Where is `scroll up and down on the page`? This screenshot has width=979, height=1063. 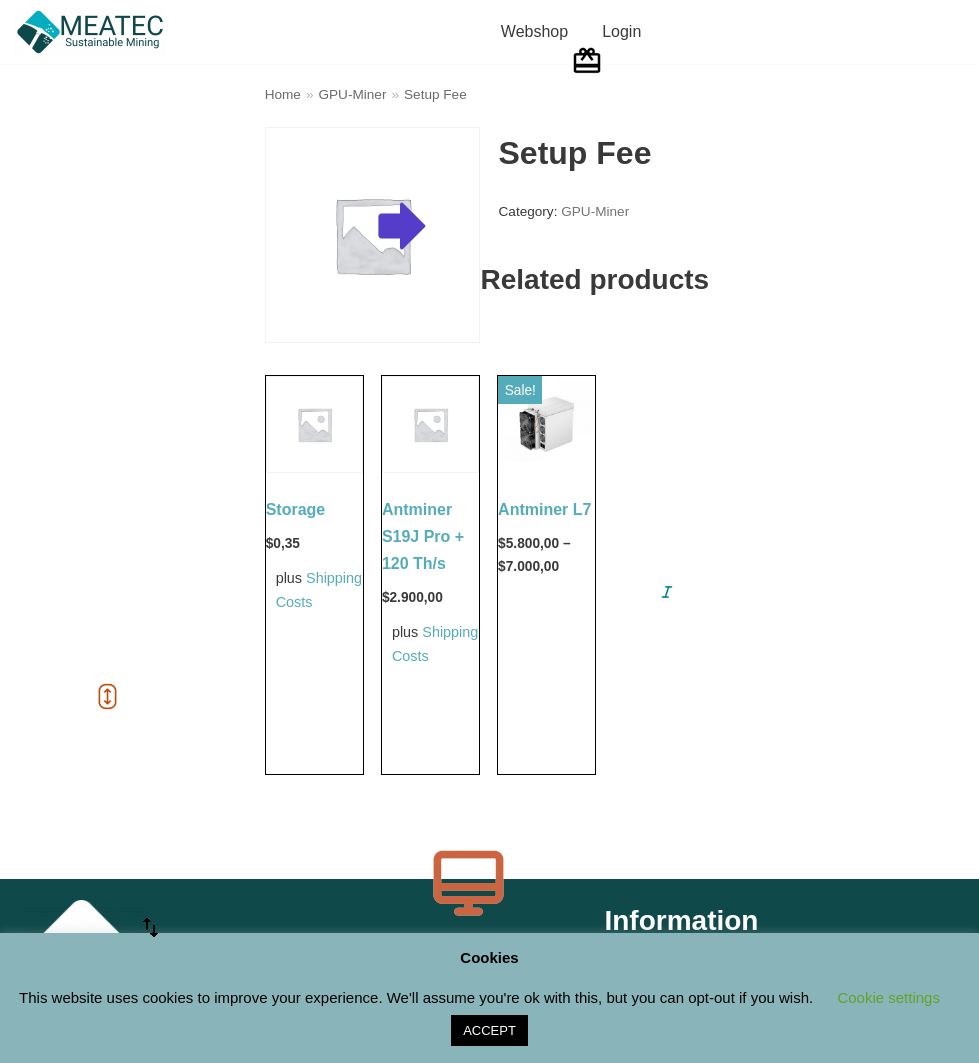 scroll up and down on the page is located at coordinates (107, 696).